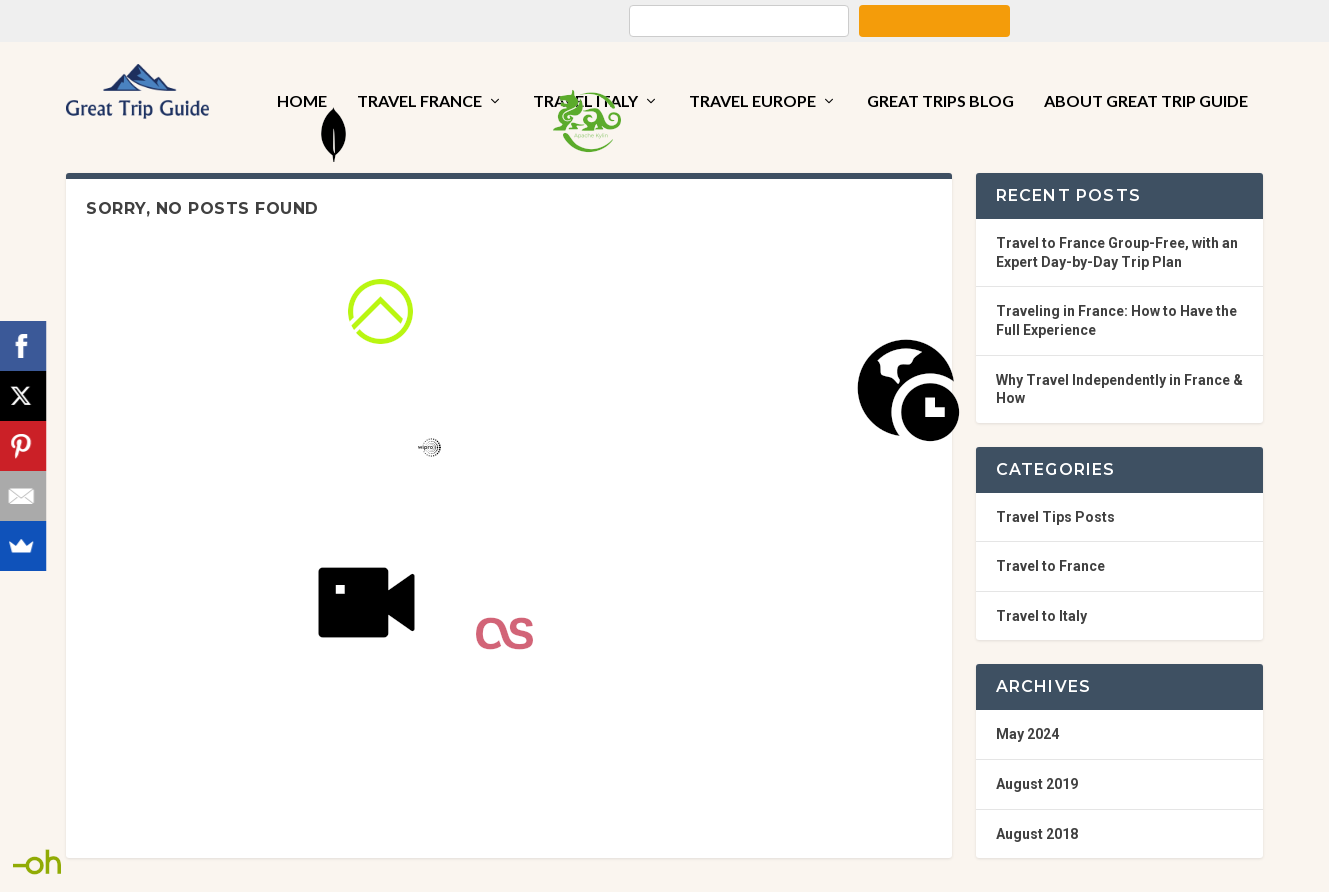 The width and height of the screenshot is (1329, 892). Describe the element at coordinates (504, 633) in the screenshot. I see `open Last.fm app` at that location.